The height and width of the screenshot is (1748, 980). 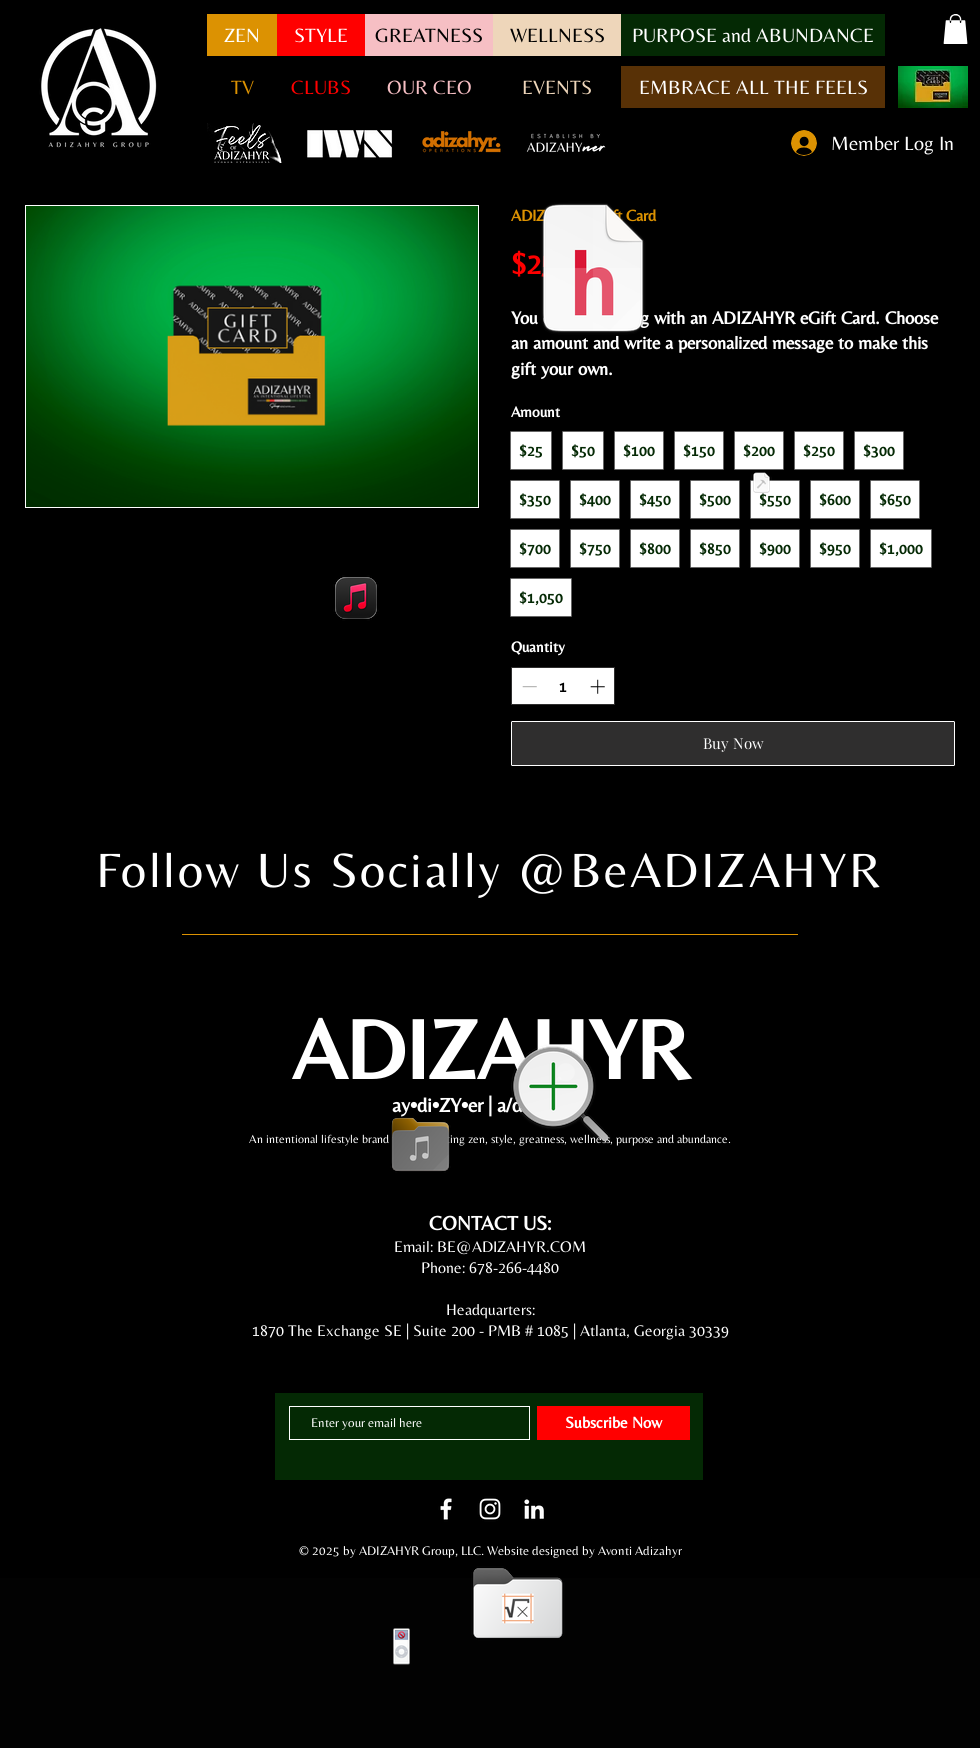 I want to click on c/c++ header file, so click(x=593, y=268).